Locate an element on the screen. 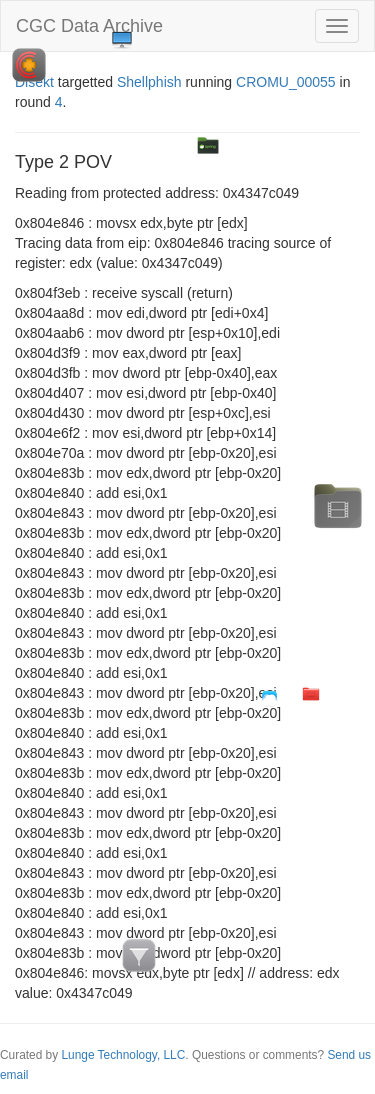 The width and height of the screenshot is (375, 1094). open desktop folder is located at coordinates (311, 694).